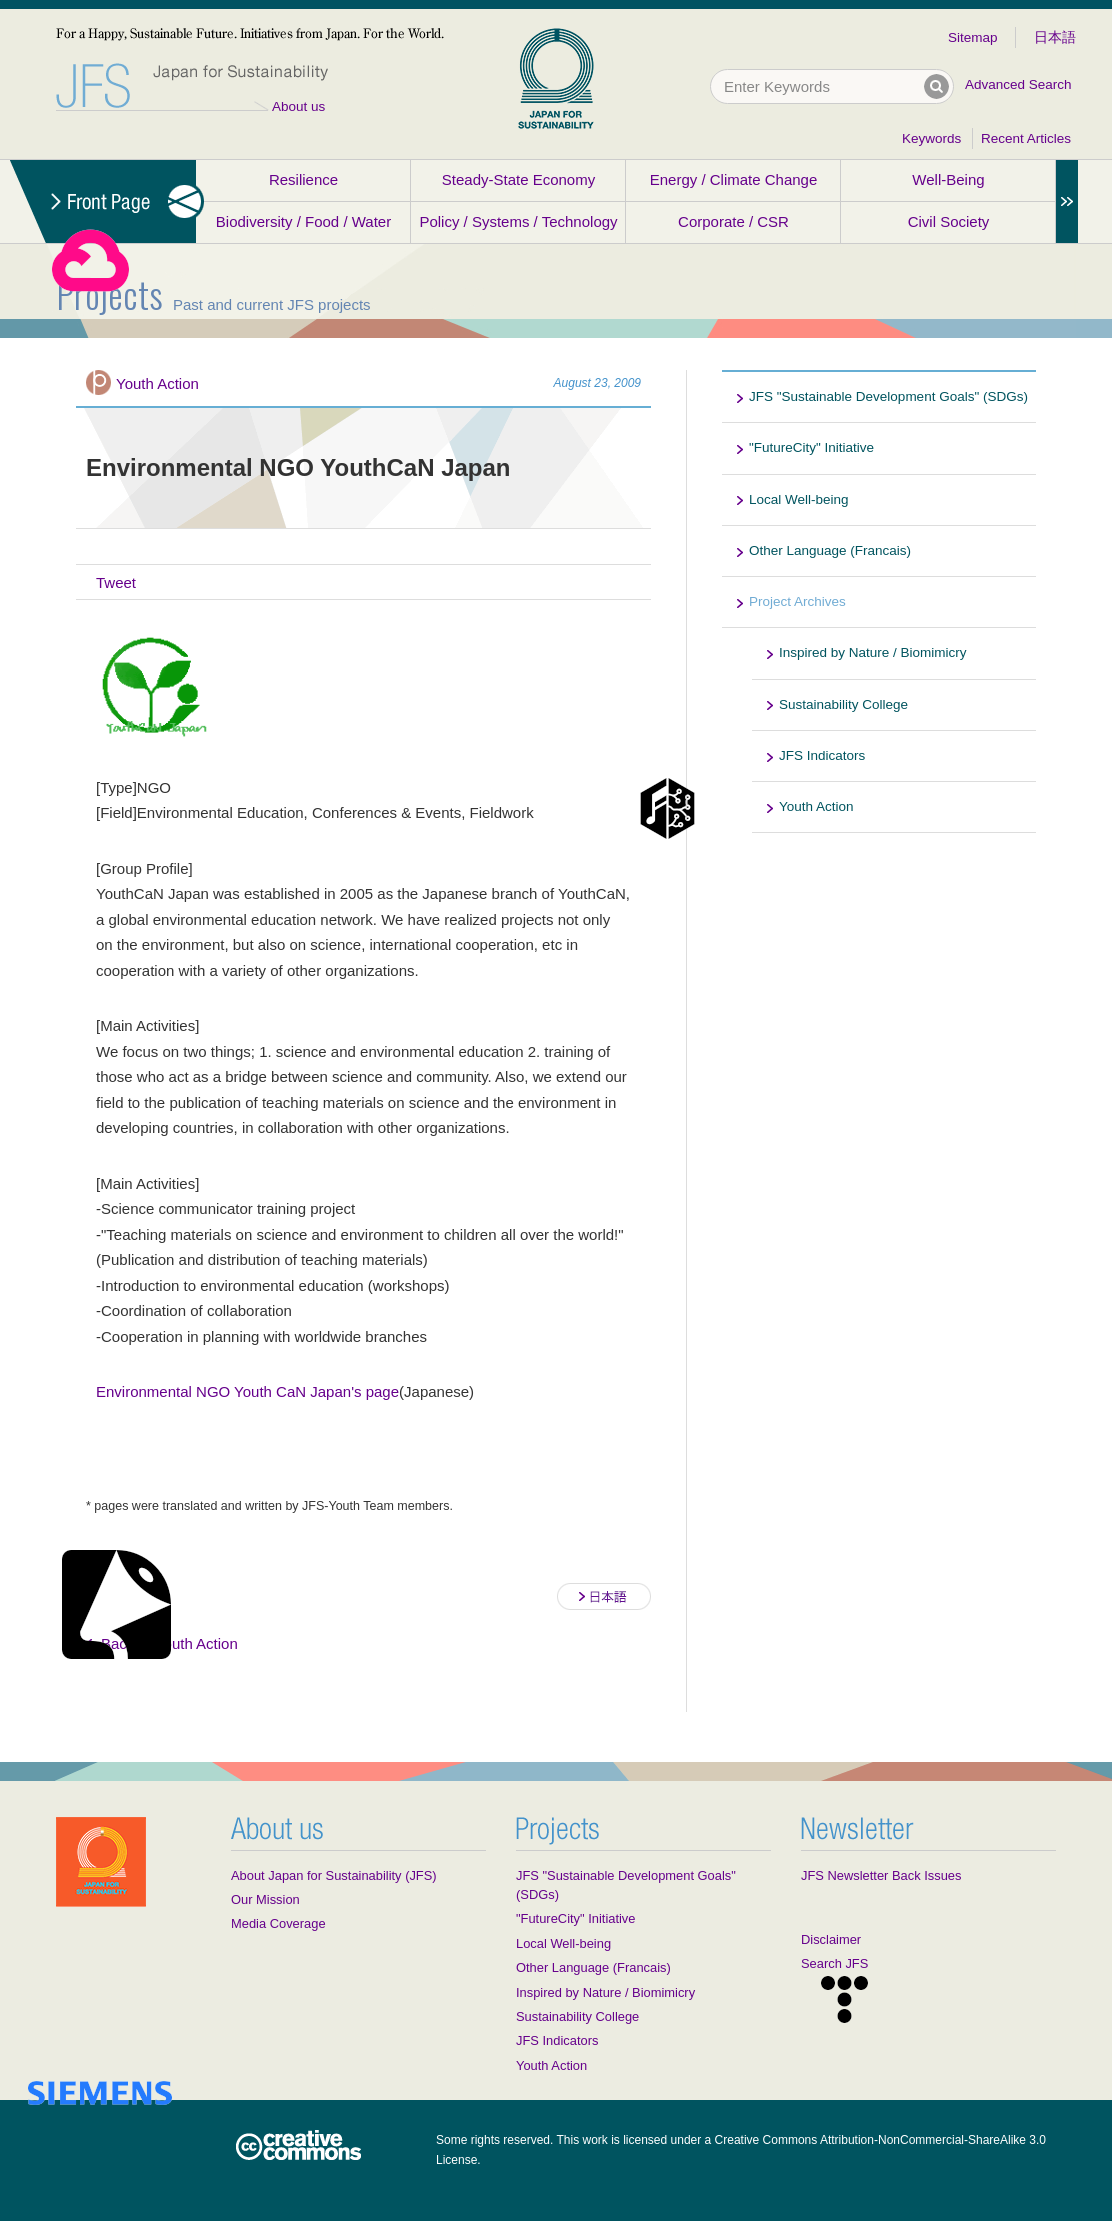 Image resolution: width=1112 pixels, height=2221 pixels. Describe the element at coordinates (90, 260) in the screenshot. I see `access Google Cloud services` at that location.